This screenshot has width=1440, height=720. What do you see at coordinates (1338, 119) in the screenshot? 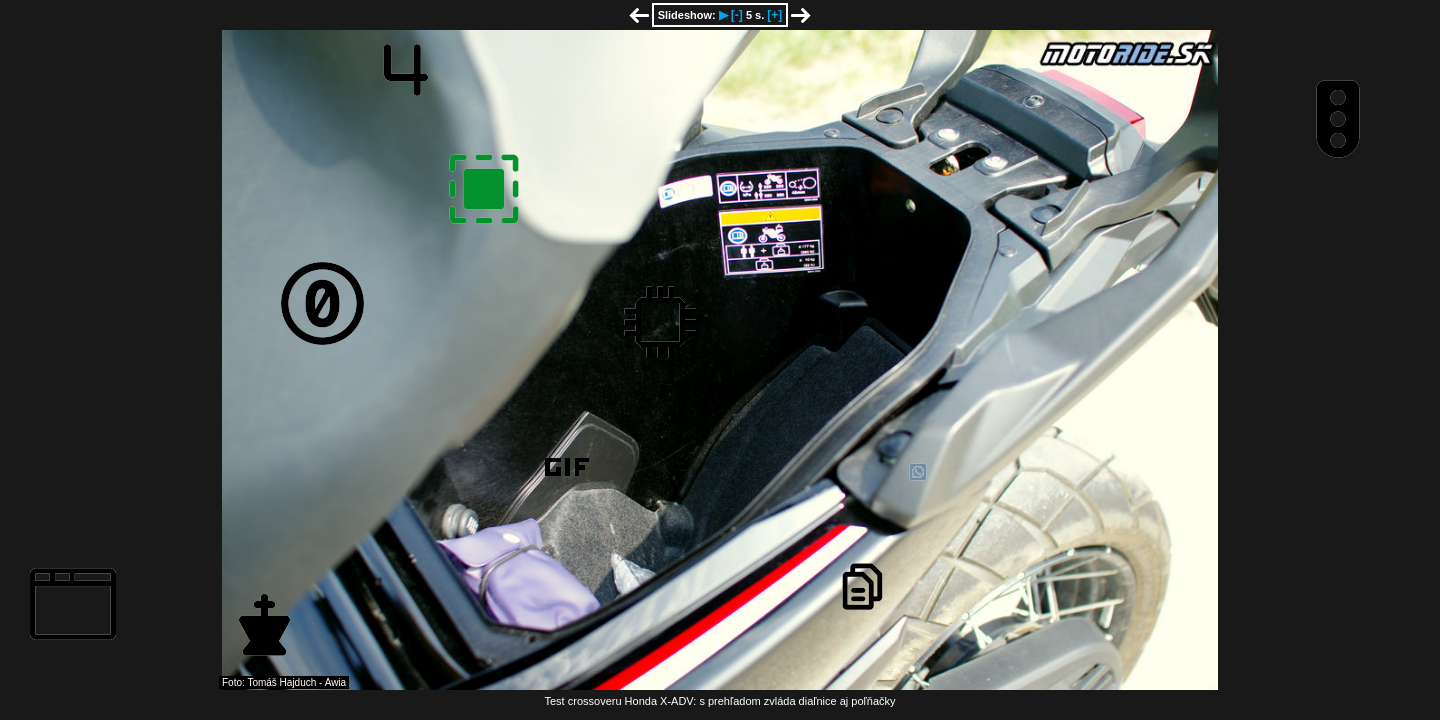
I see `traffic or navigation status indicator` at bounding box center [1338, 119].